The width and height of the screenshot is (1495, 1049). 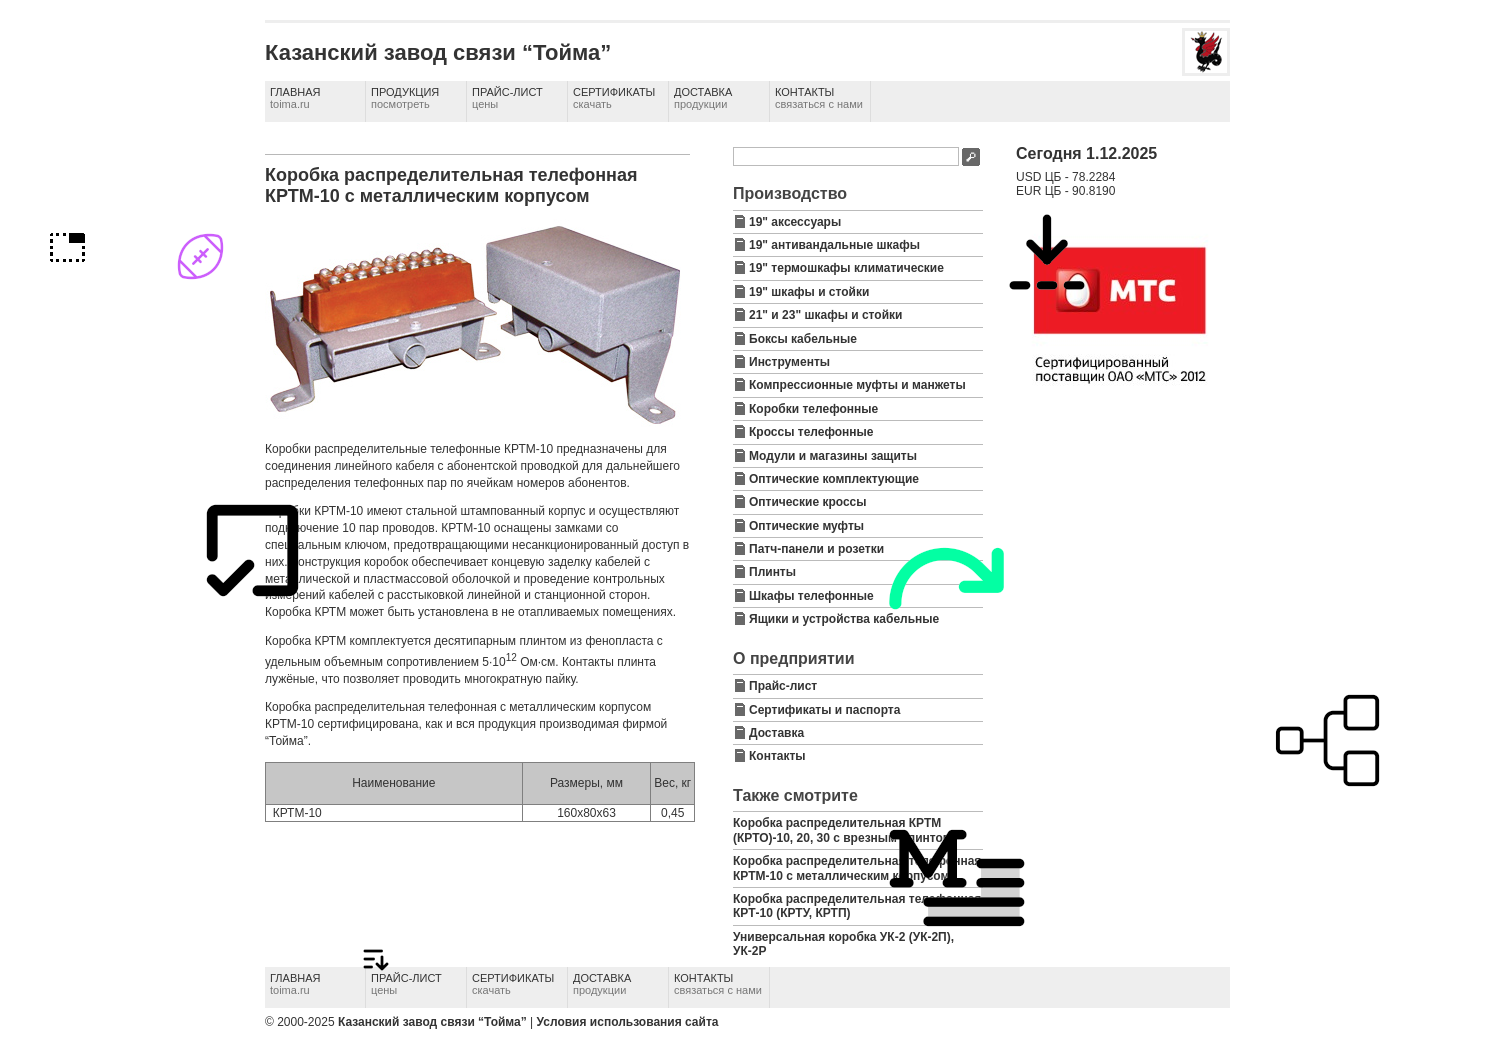 What do you see at coordinates (375, 959) in the screenshot?
I see `sort items in ascending order` at bounding box center [375, 959].